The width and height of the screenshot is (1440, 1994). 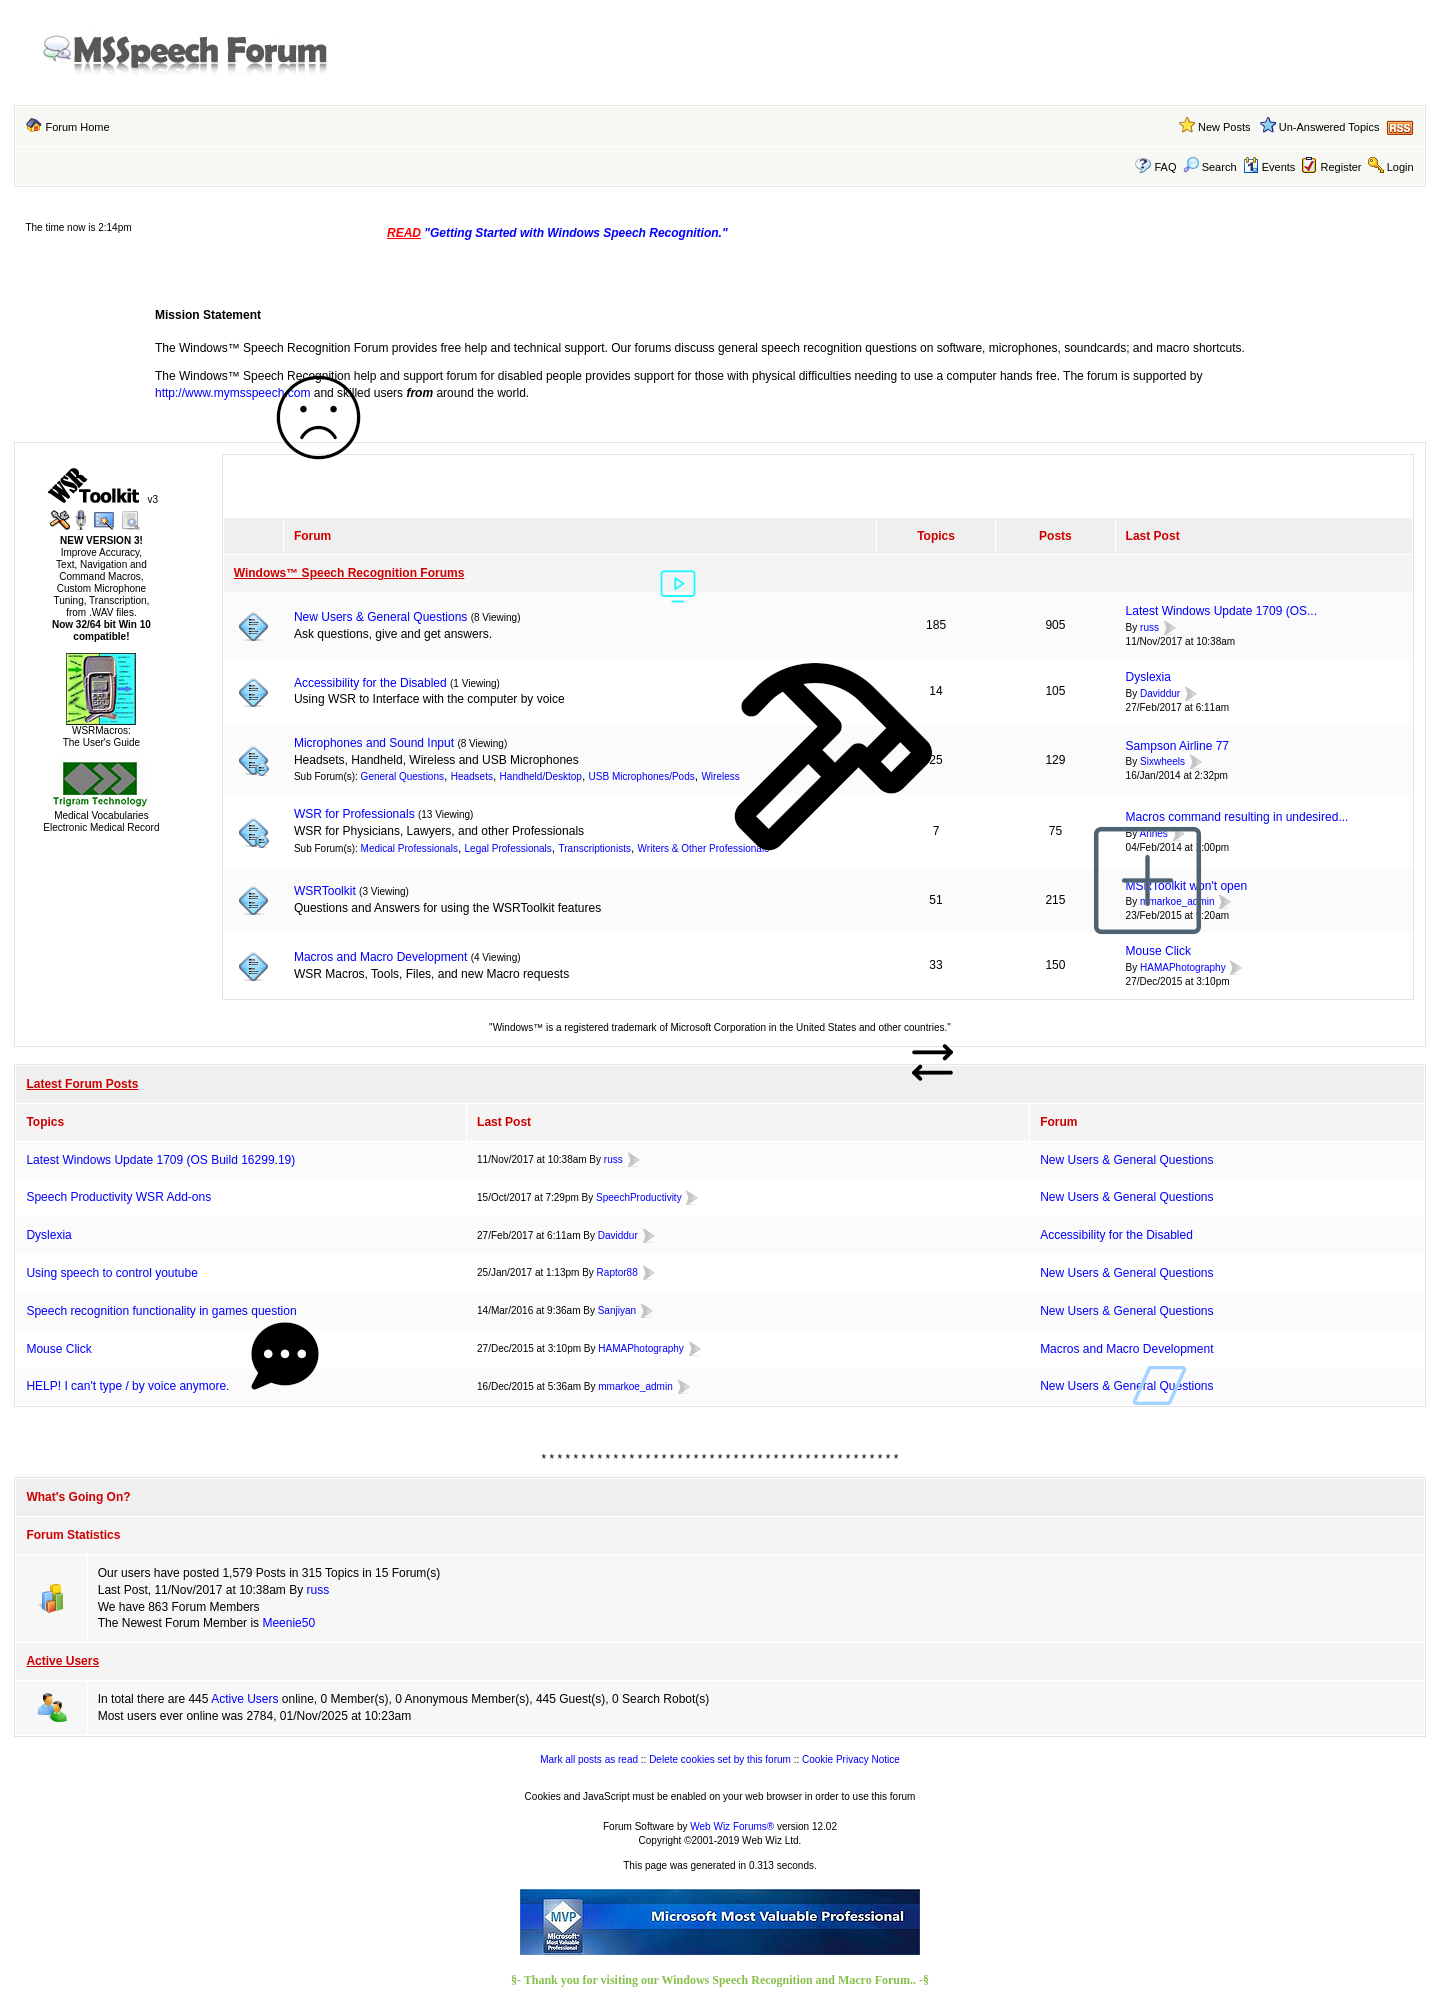 What do you see at coordinates (825, 760) in the screenshot?
I see `access tools or settings` at bounding box center [825, 760].